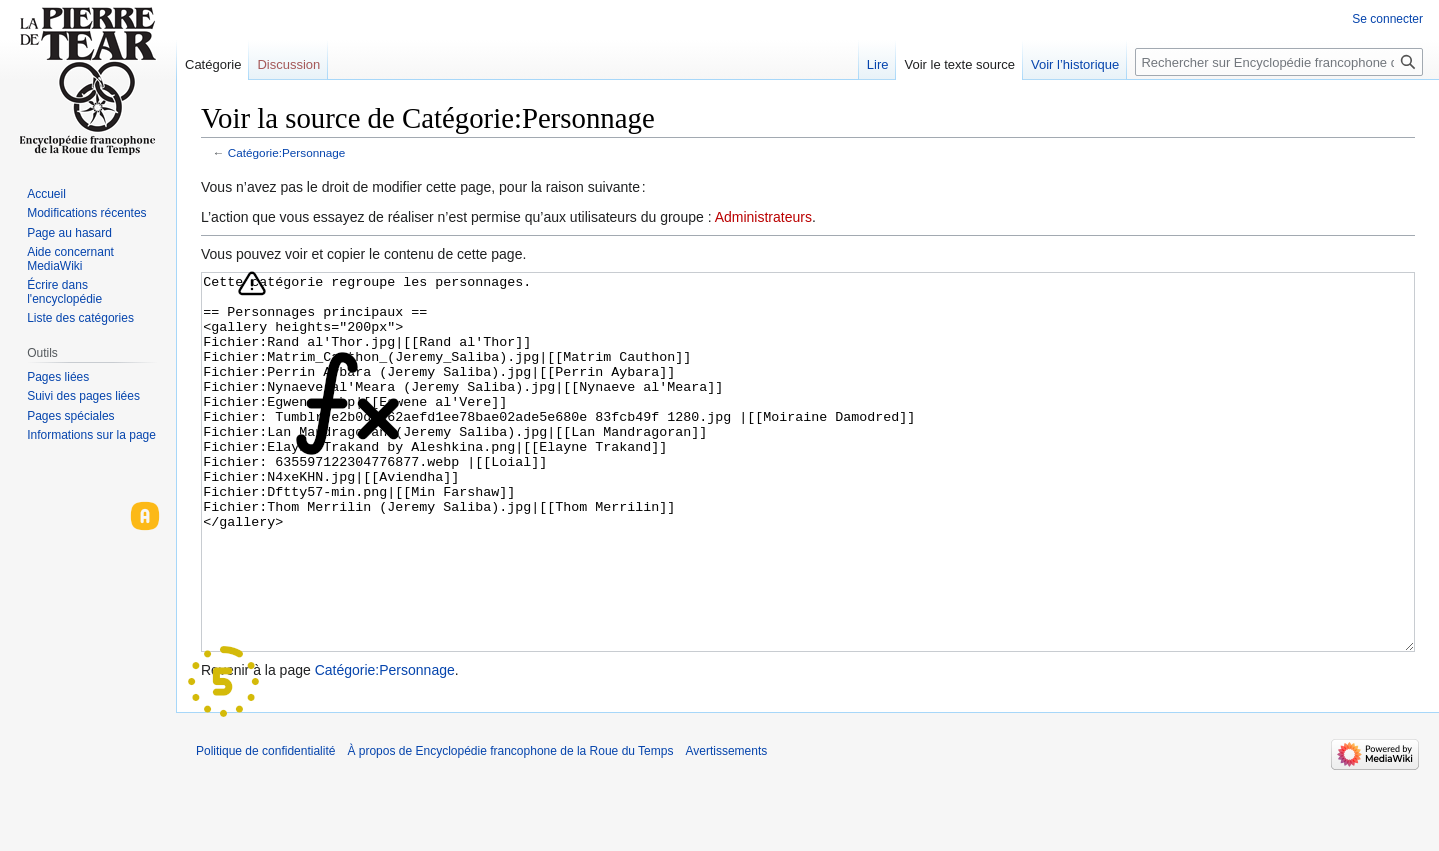 Image resolution: width=1439 pixels, height=851 pixels. What do you see at coordinates (252, 284) in the screenshot?
I see `indicates a warning or caution state` at bounding box center [252, 284].